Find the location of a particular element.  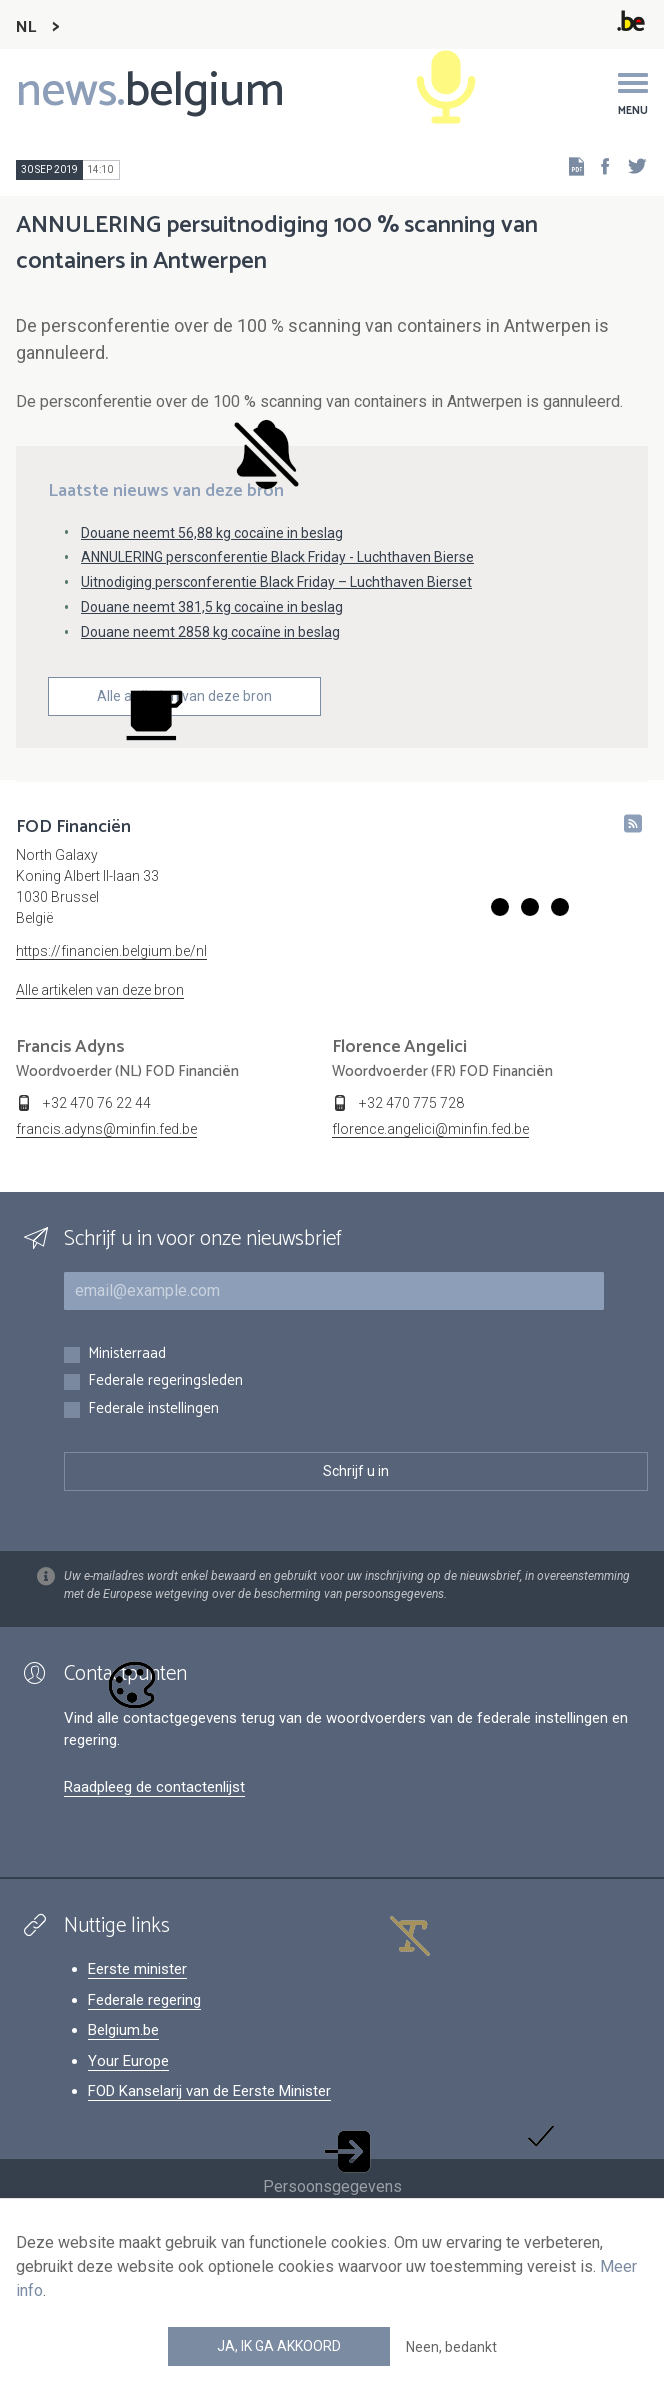

mute or disable notifications is located at coordinates (266, 454).